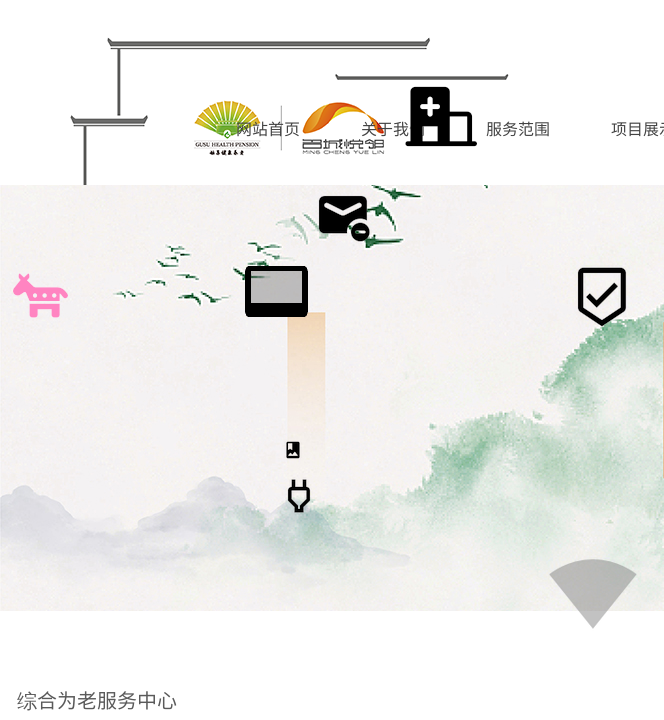  What do you see at coordinates (593, 593) in the screenshot?
I see `indicates no wifi signal available` at bounding box center [593, 593].